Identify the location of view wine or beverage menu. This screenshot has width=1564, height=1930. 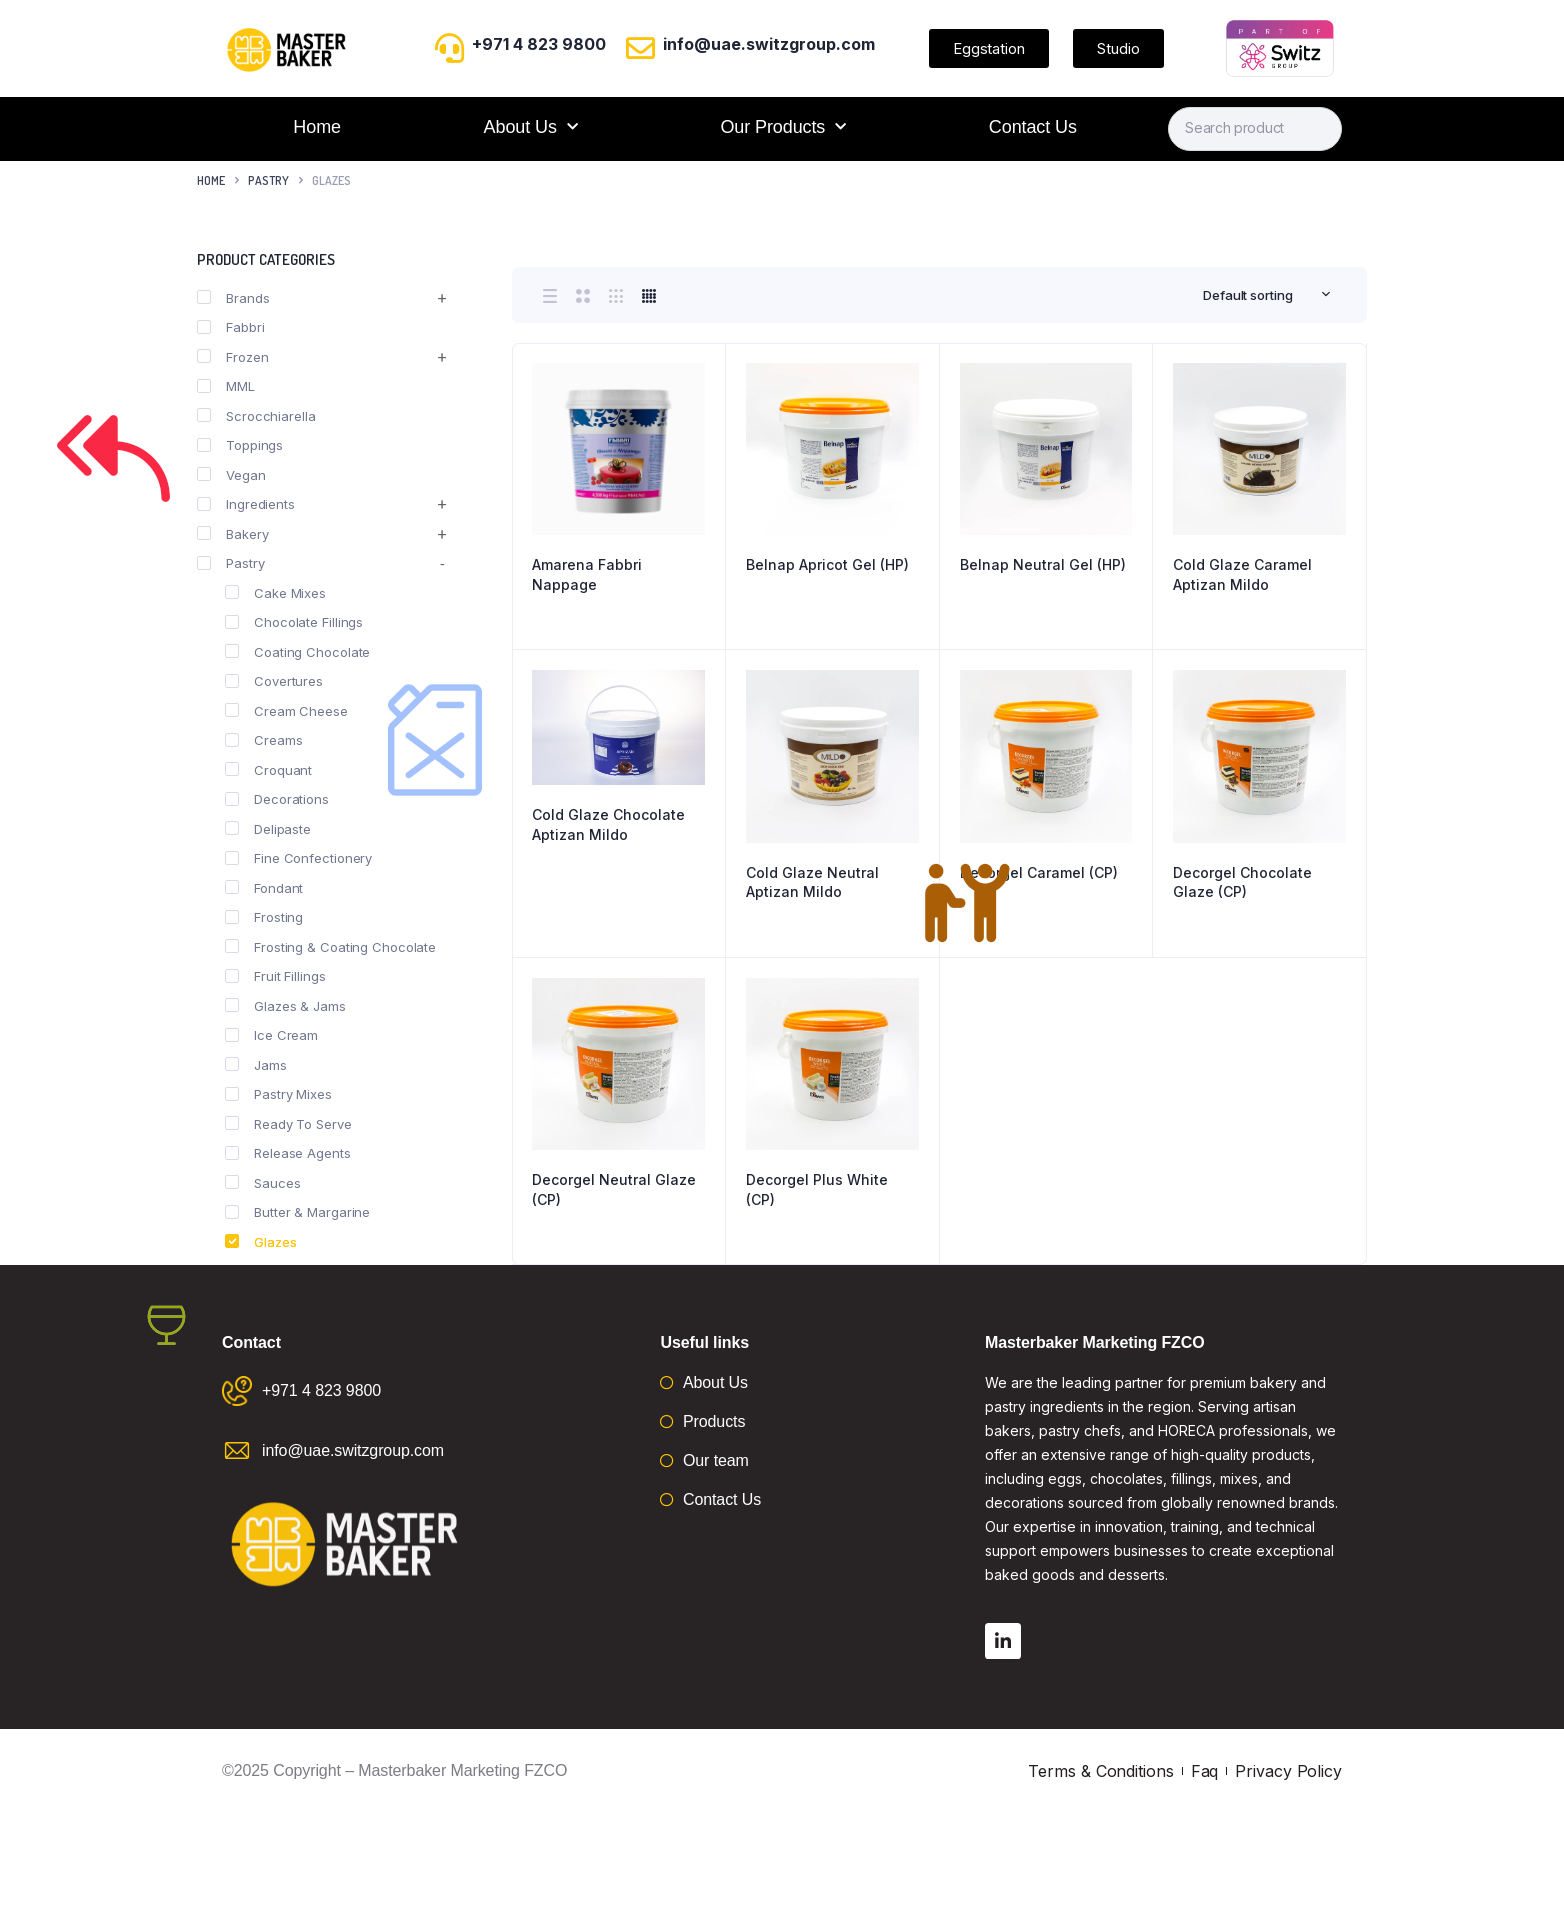
(166, 1324).